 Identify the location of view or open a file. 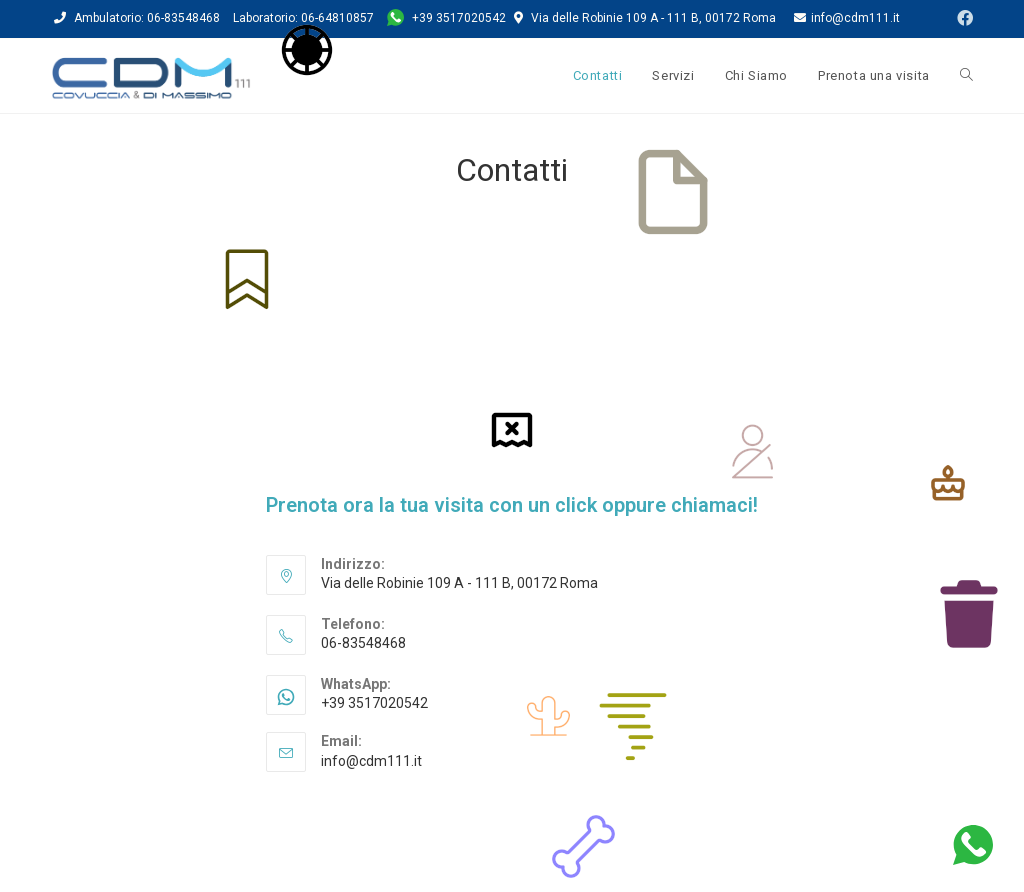
(673, 192).